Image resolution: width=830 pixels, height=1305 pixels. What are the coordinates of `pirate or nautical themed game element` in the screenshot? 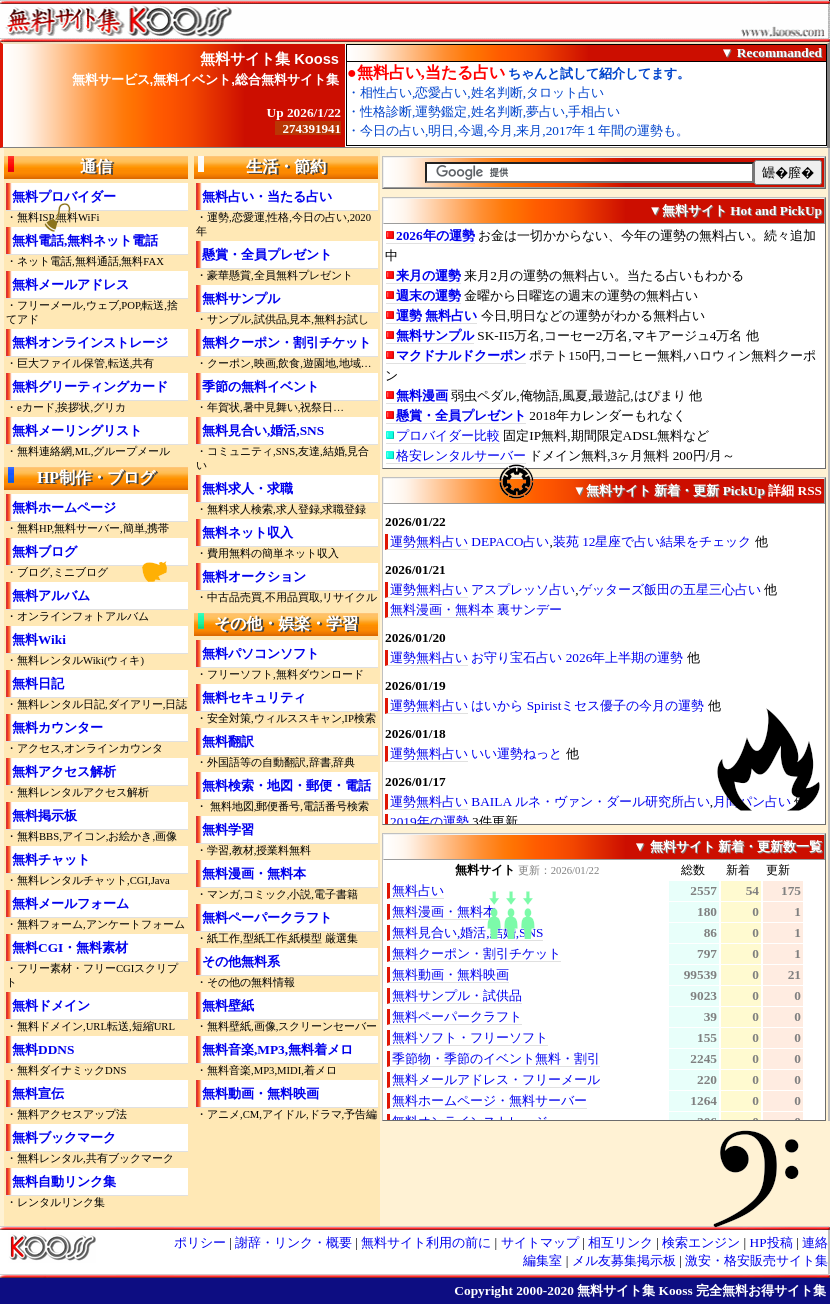 It's located at (57, 217).